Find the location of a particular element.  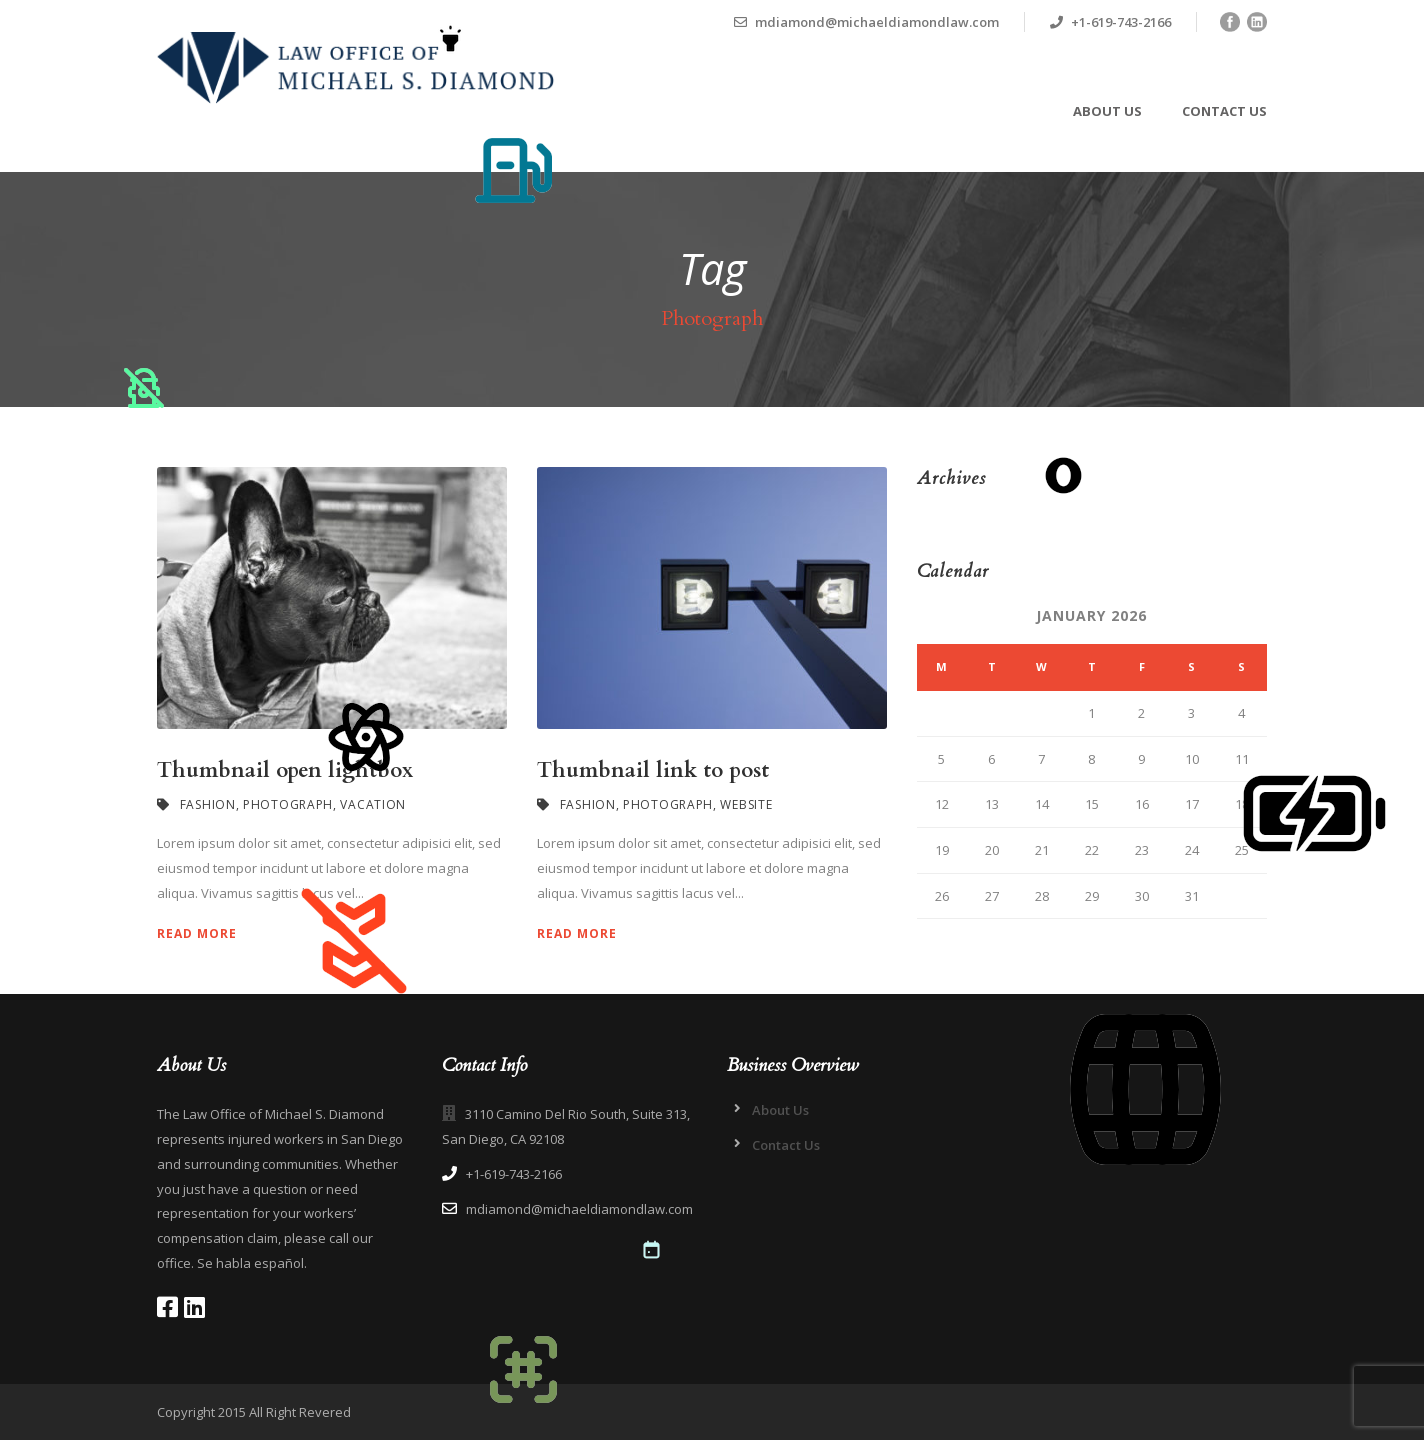

highlight selected text is located at coordinates (450, 38).